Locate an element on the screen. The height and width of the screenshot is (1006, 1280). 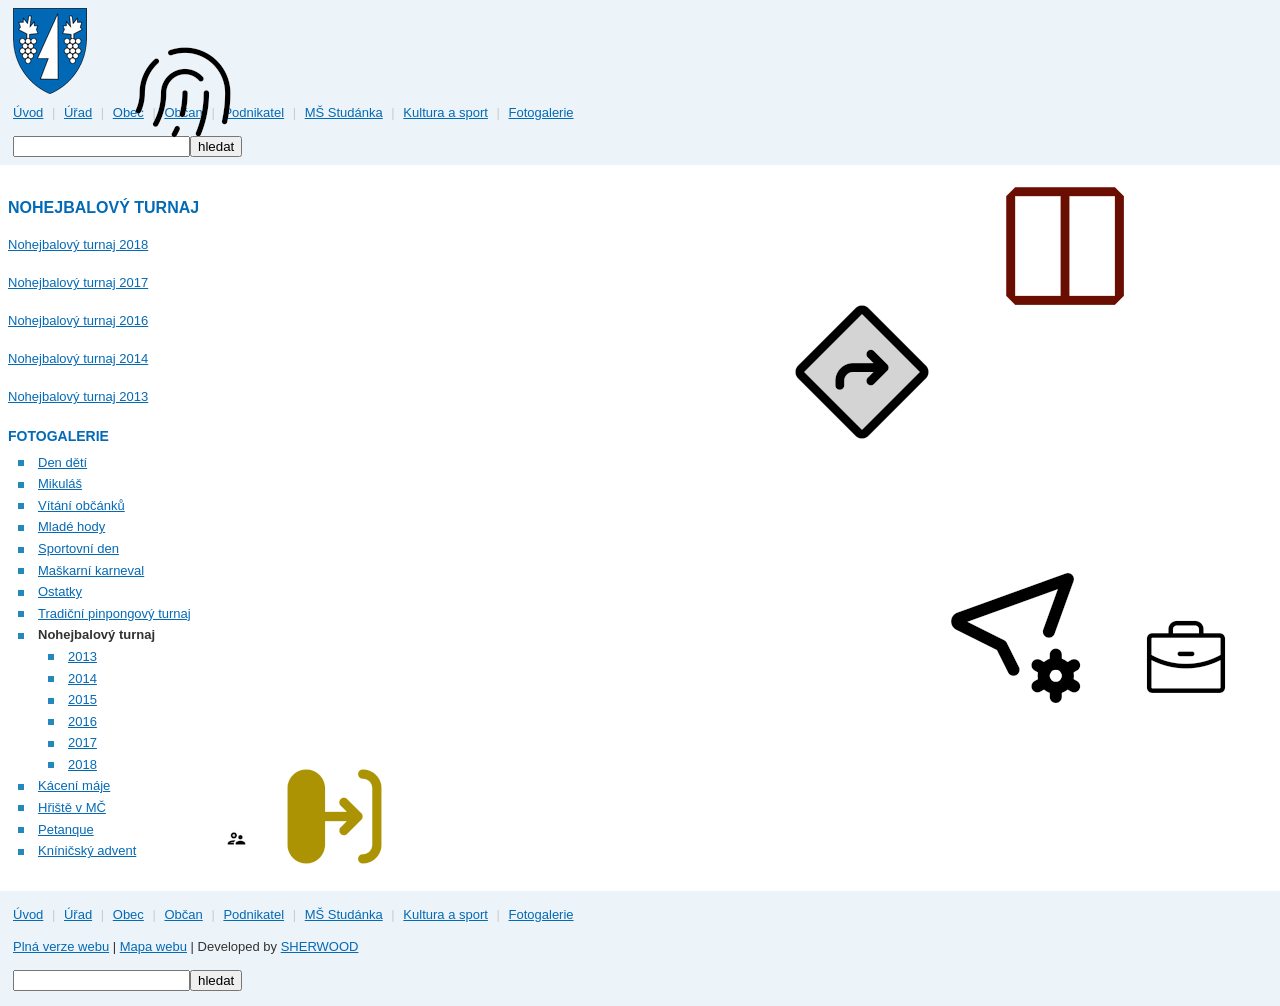
configure location settings is located at coordinates (1013, 633).